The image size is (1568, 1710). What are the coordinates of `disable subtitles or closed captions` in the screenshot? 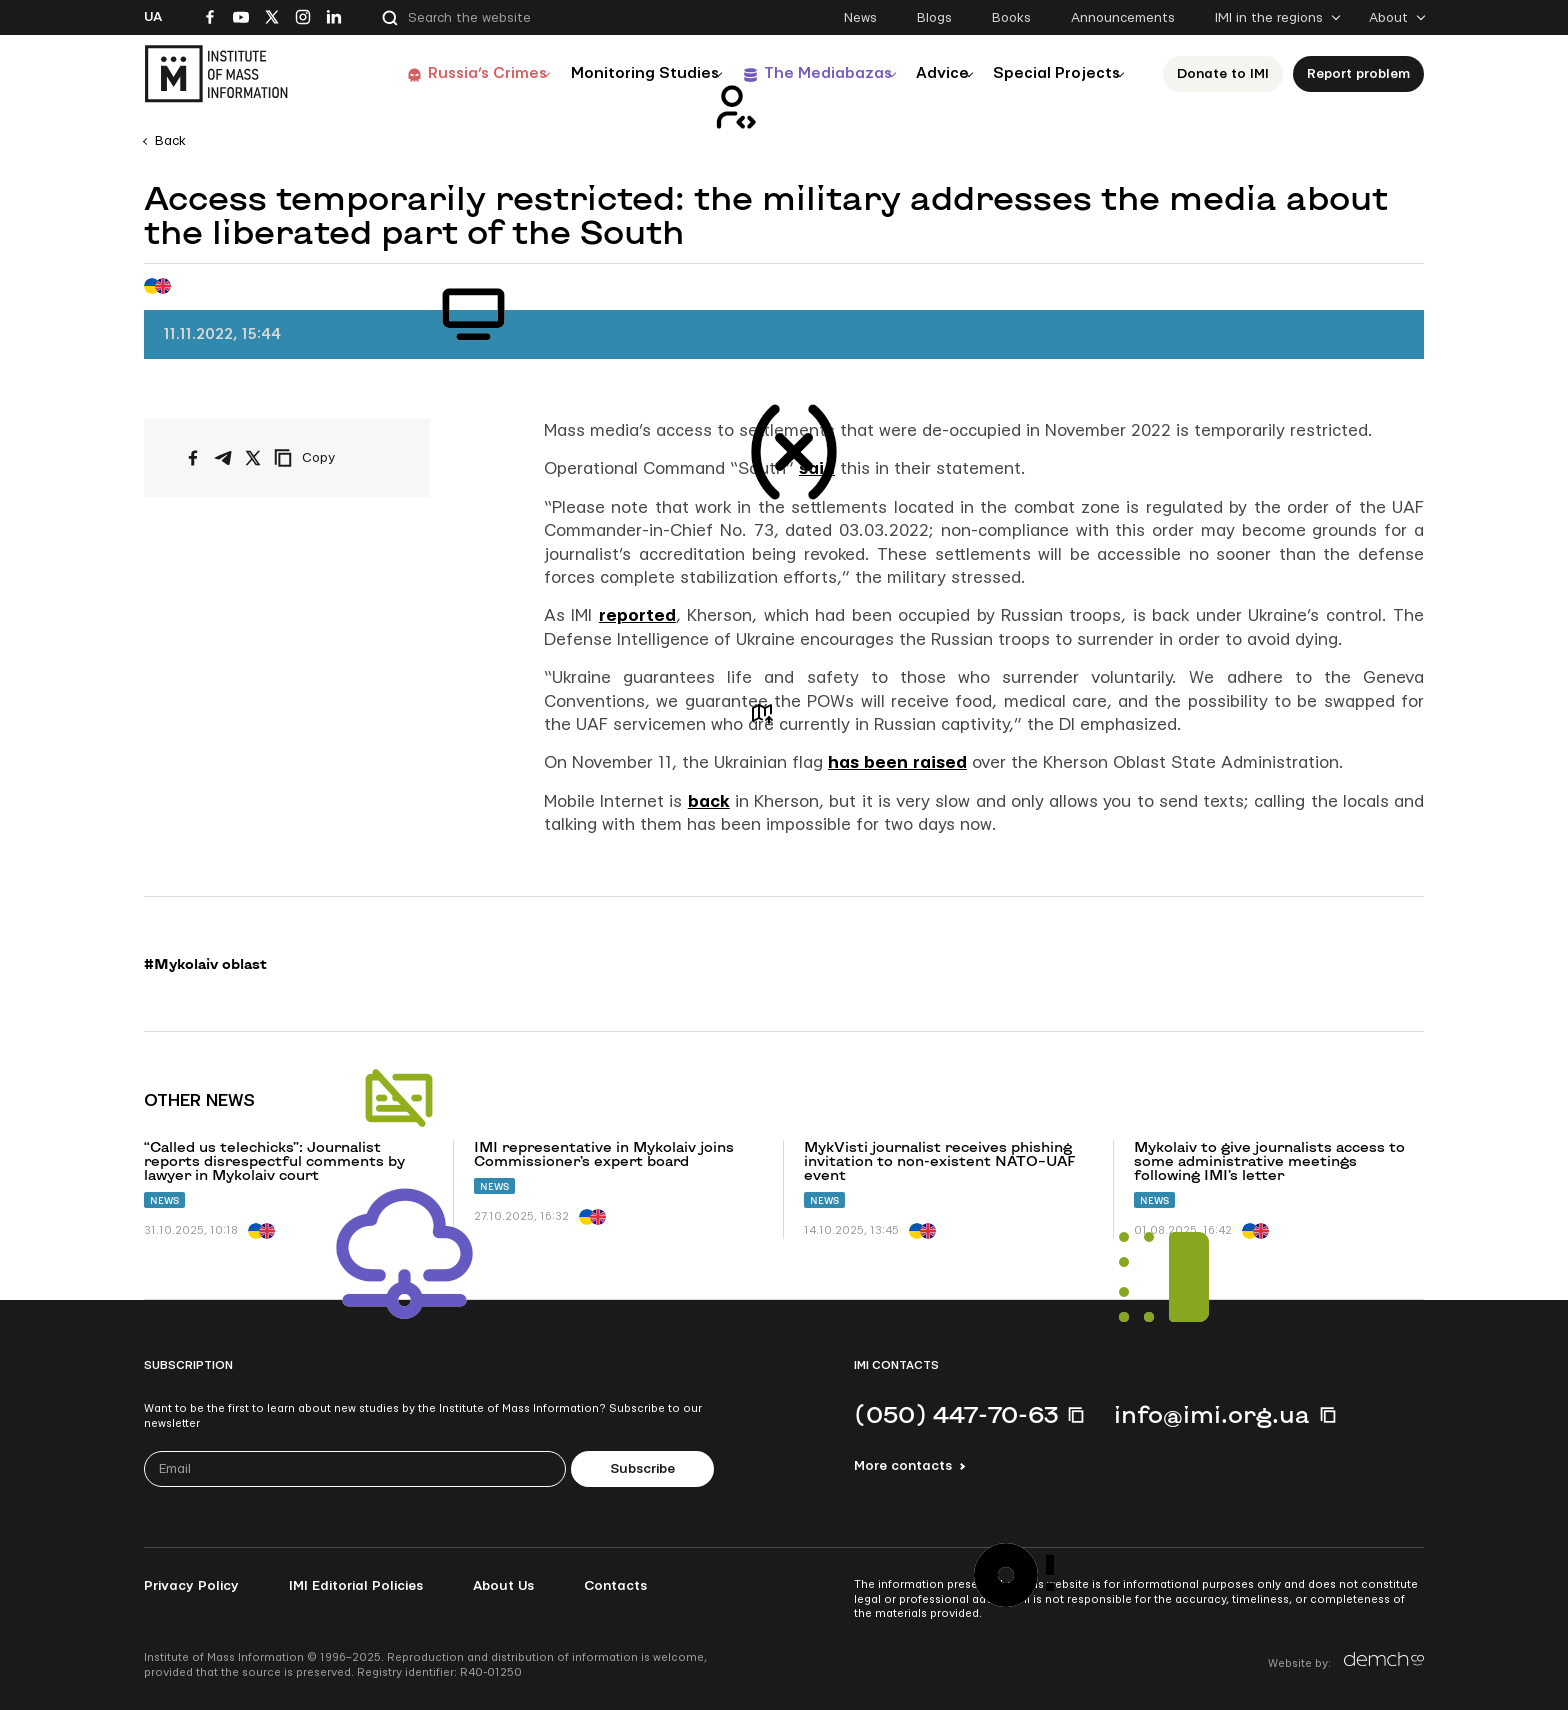 It's located at (399, 1098).